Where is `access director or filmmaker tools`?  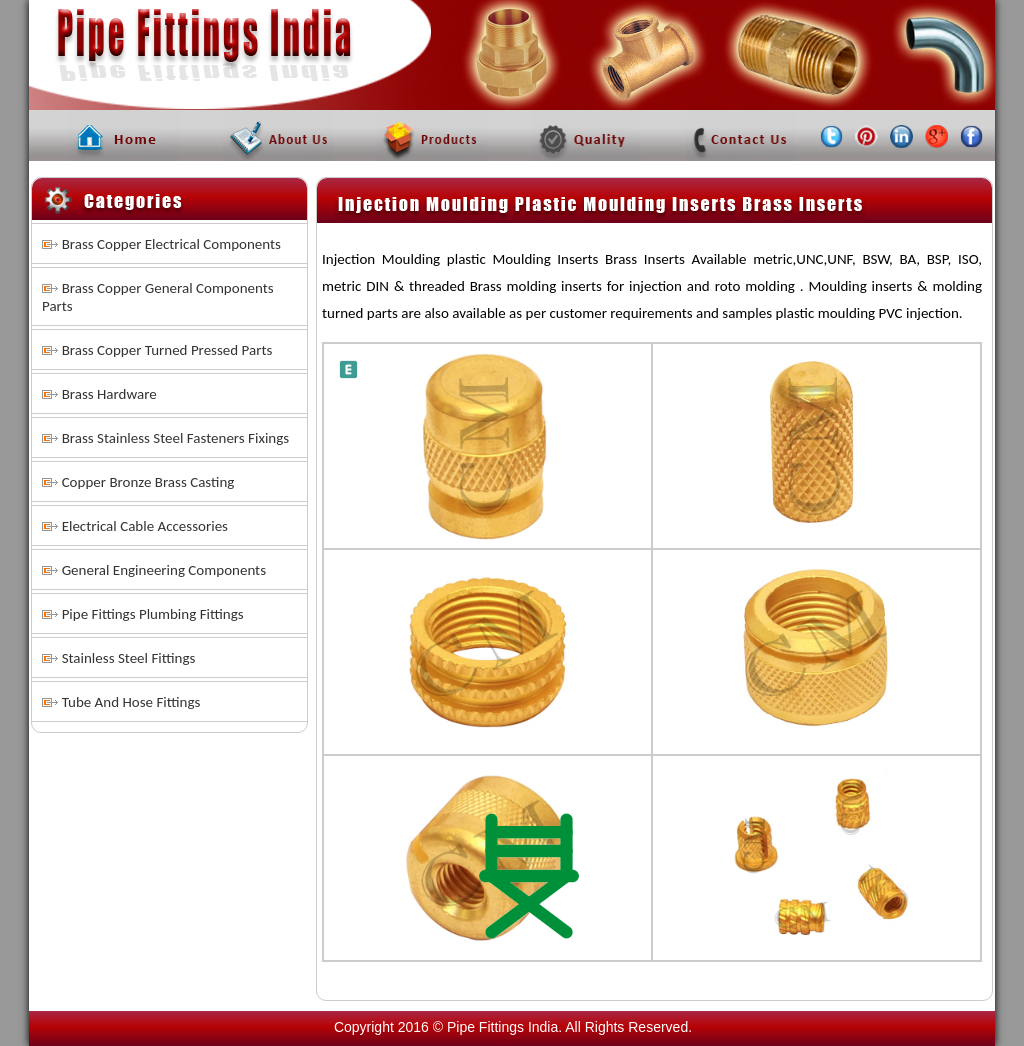 access director or filmmaker tools is located at coordinates (529, 876).